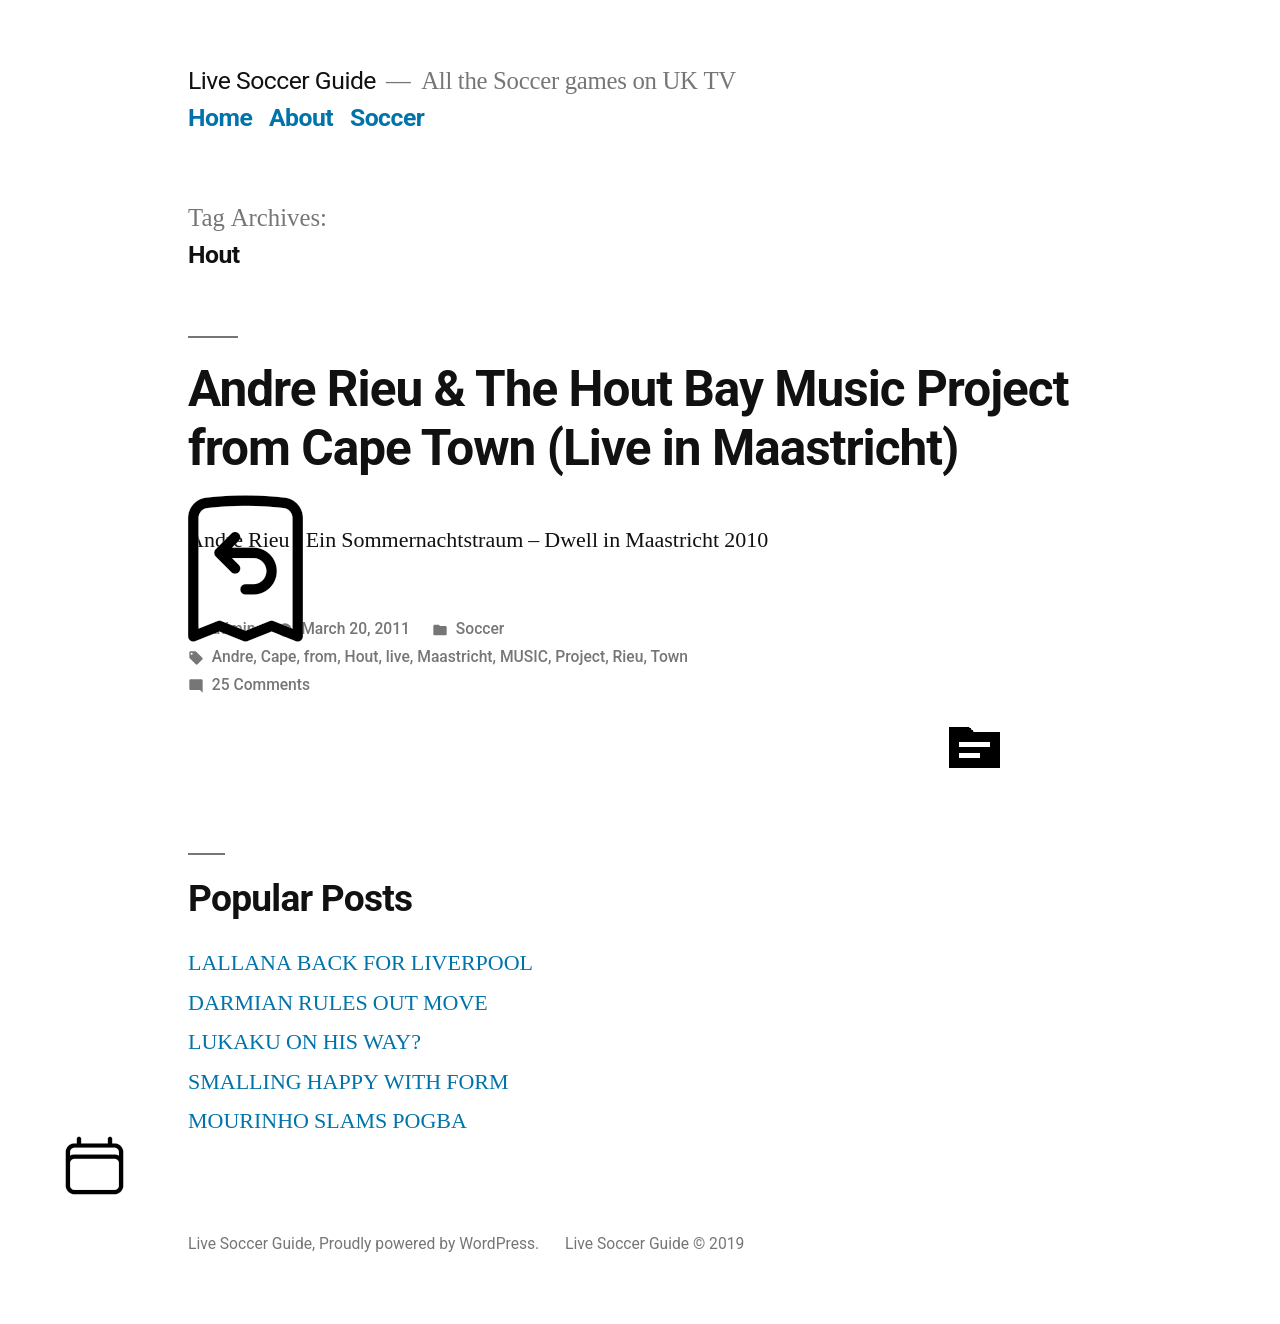 Image resolution: width=1280 pixels, height=1324 pixels. I want to click on request a refund for a purchase, so click(245, 568).